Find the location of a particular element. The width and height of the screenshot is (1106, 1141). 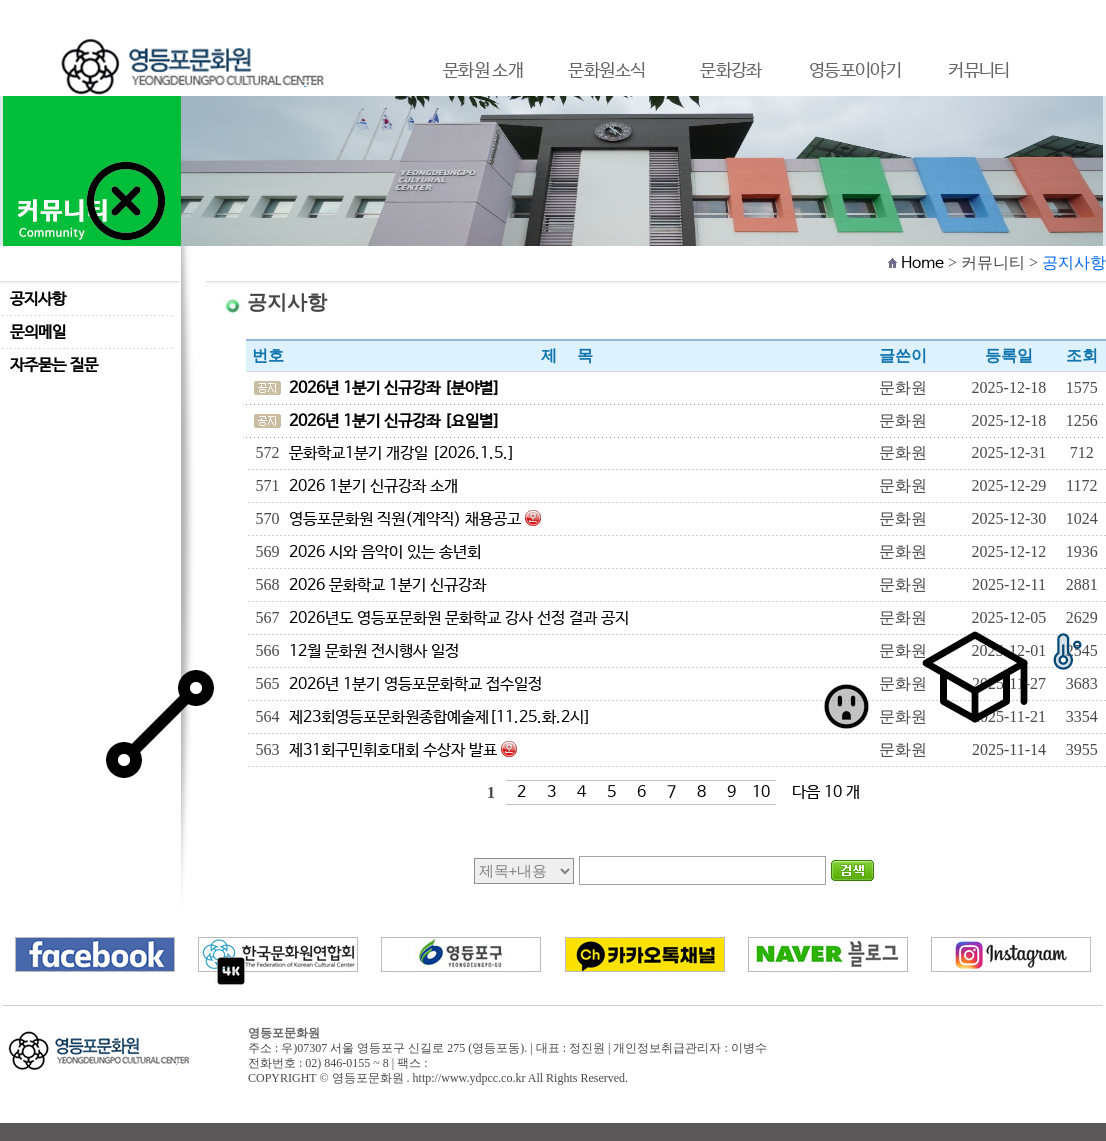

view current temperature is located at coordinates (1064, 651).